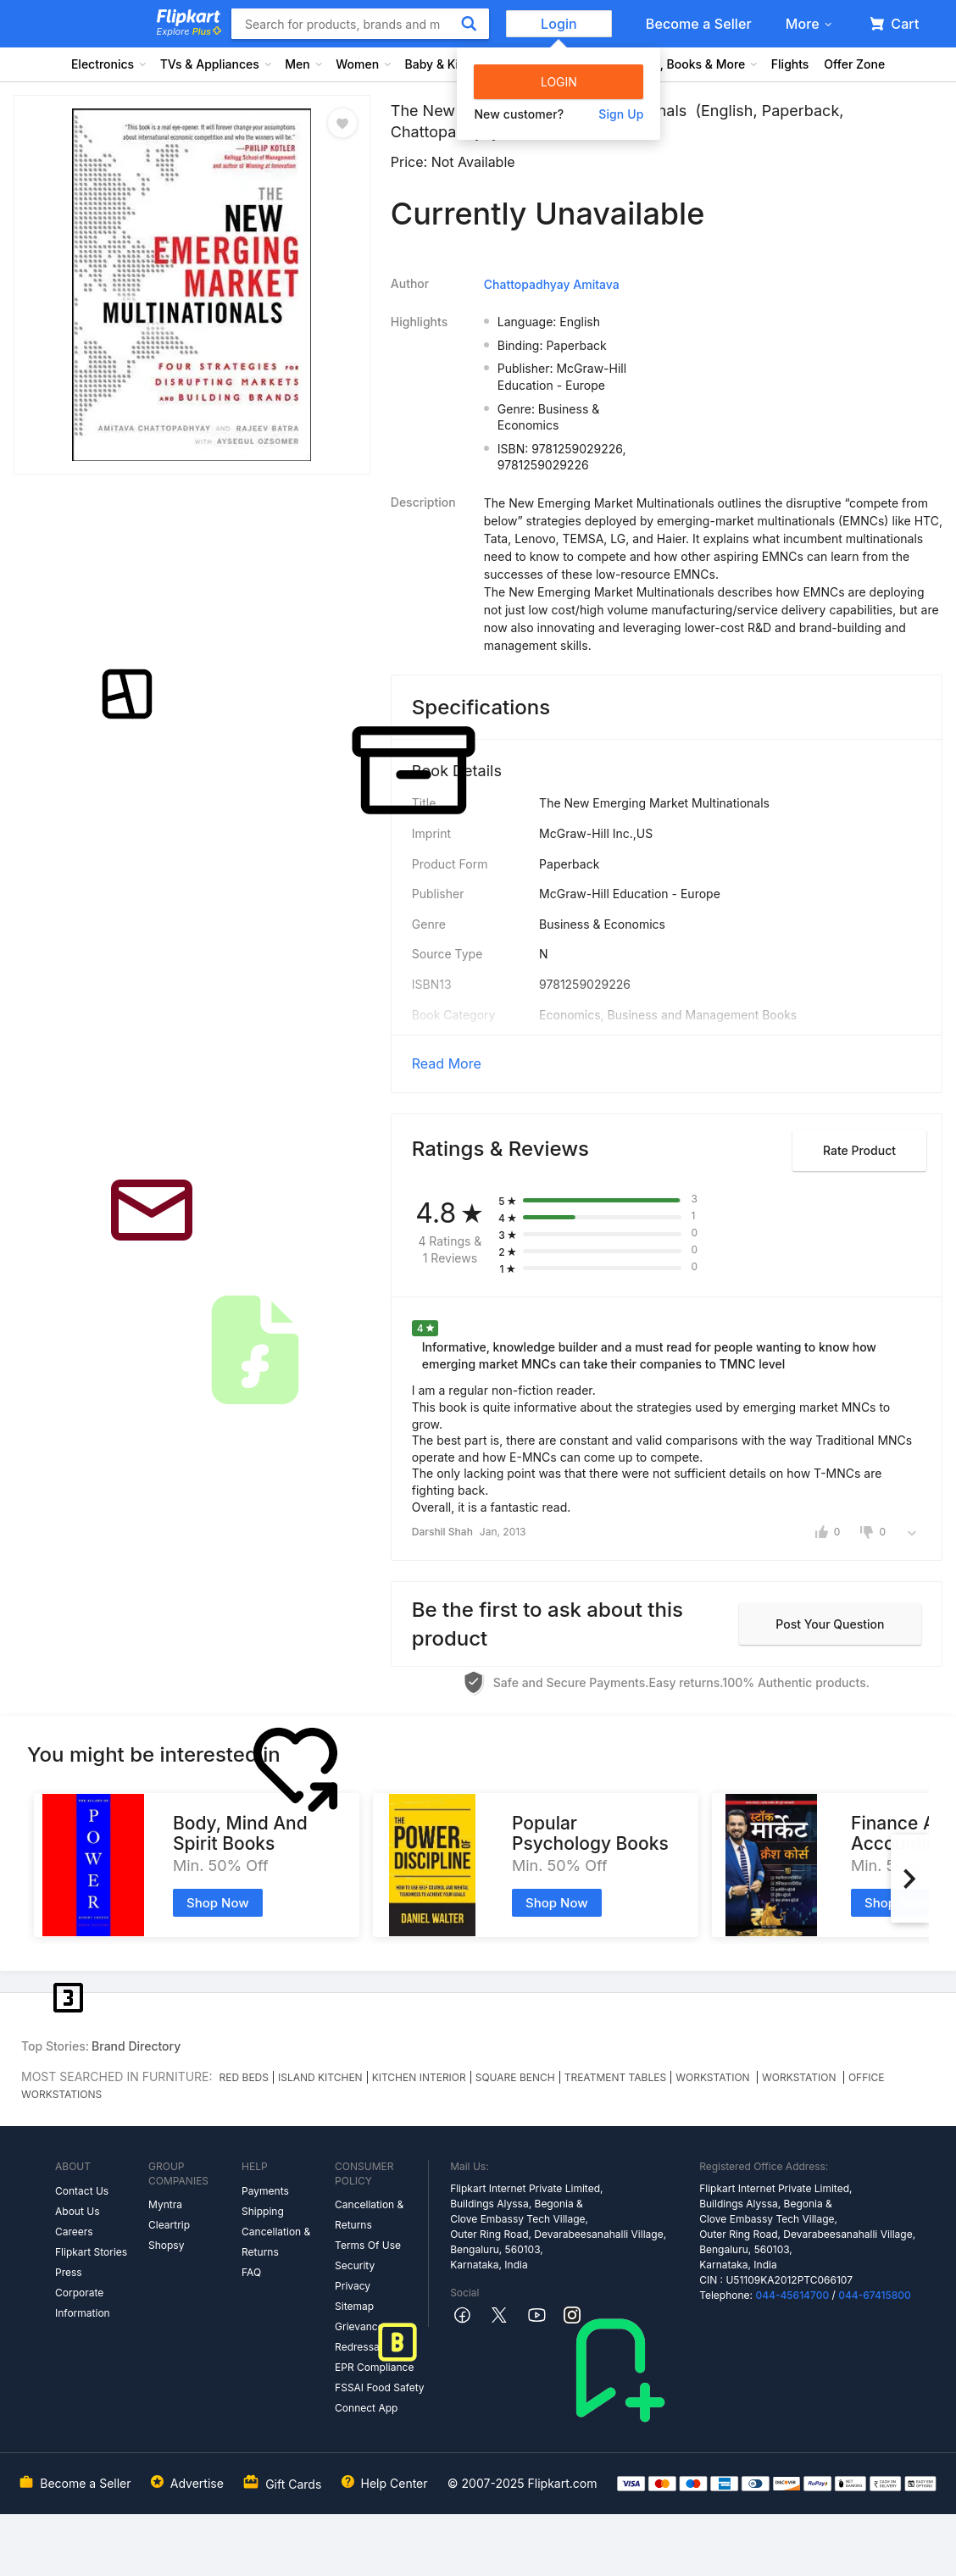  What do you see at coordinates (610, 2368) in the screenshot?
I see `add a new bookmark` at bounding box center [610, 2368].